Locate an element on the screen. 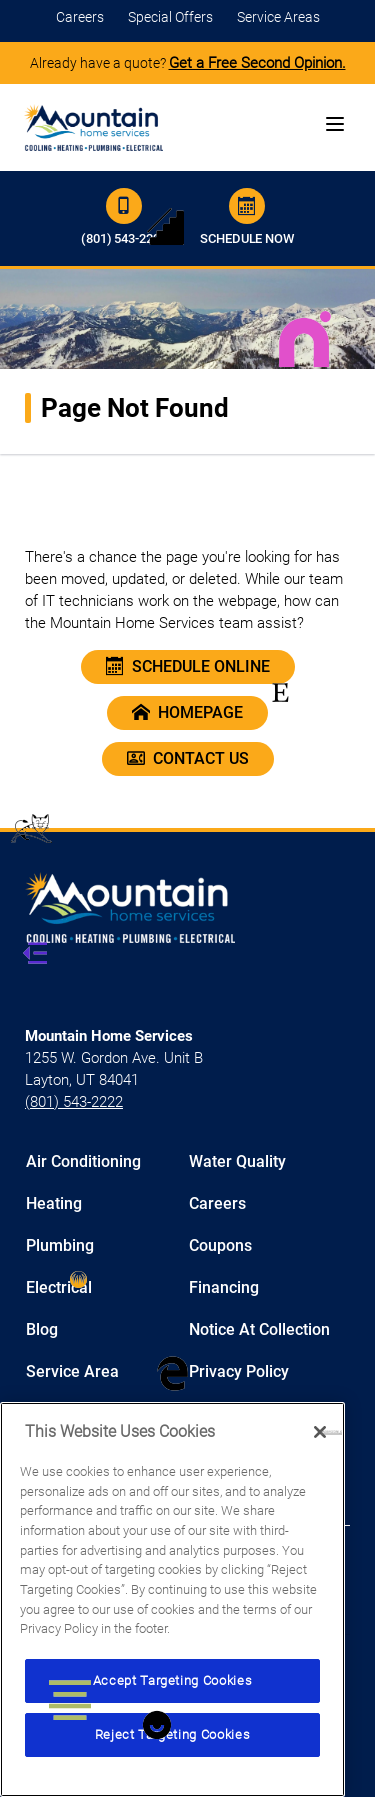 This screenshot has height=1797, width=375. collapse the sidebar menu is located at coordinates (35, 953).